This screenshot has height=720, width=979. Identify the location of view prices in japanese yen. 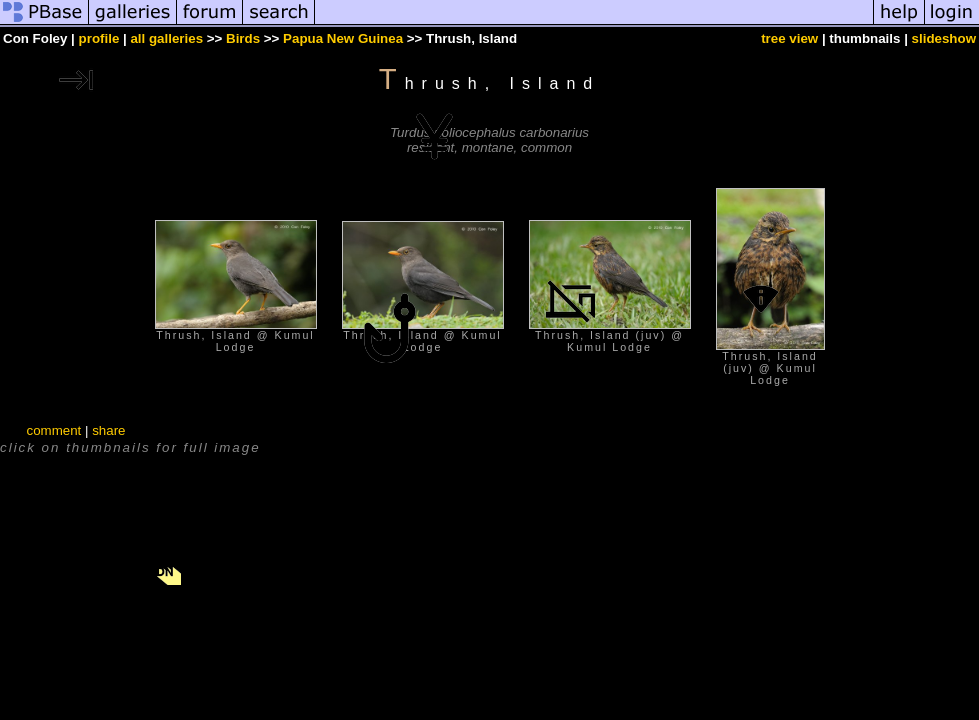
(434, 136).